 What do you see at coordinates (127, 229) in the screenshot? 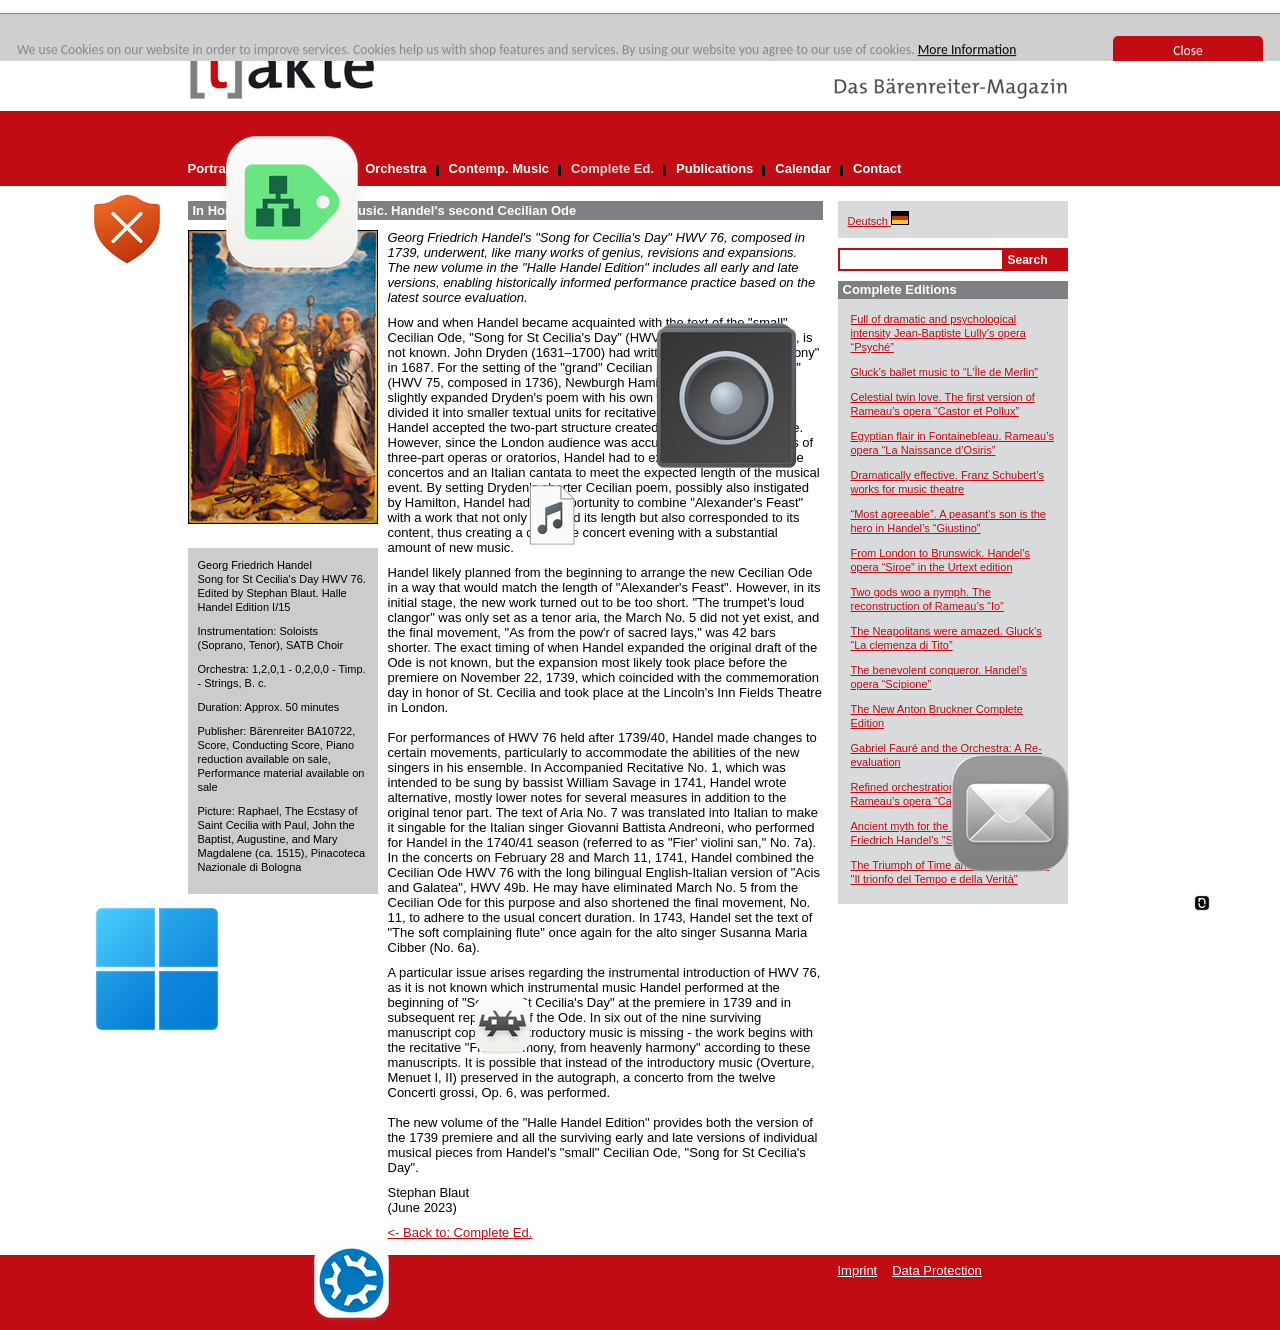
I see `indicates a security error or protection failure` at bounding box center [127, 229].